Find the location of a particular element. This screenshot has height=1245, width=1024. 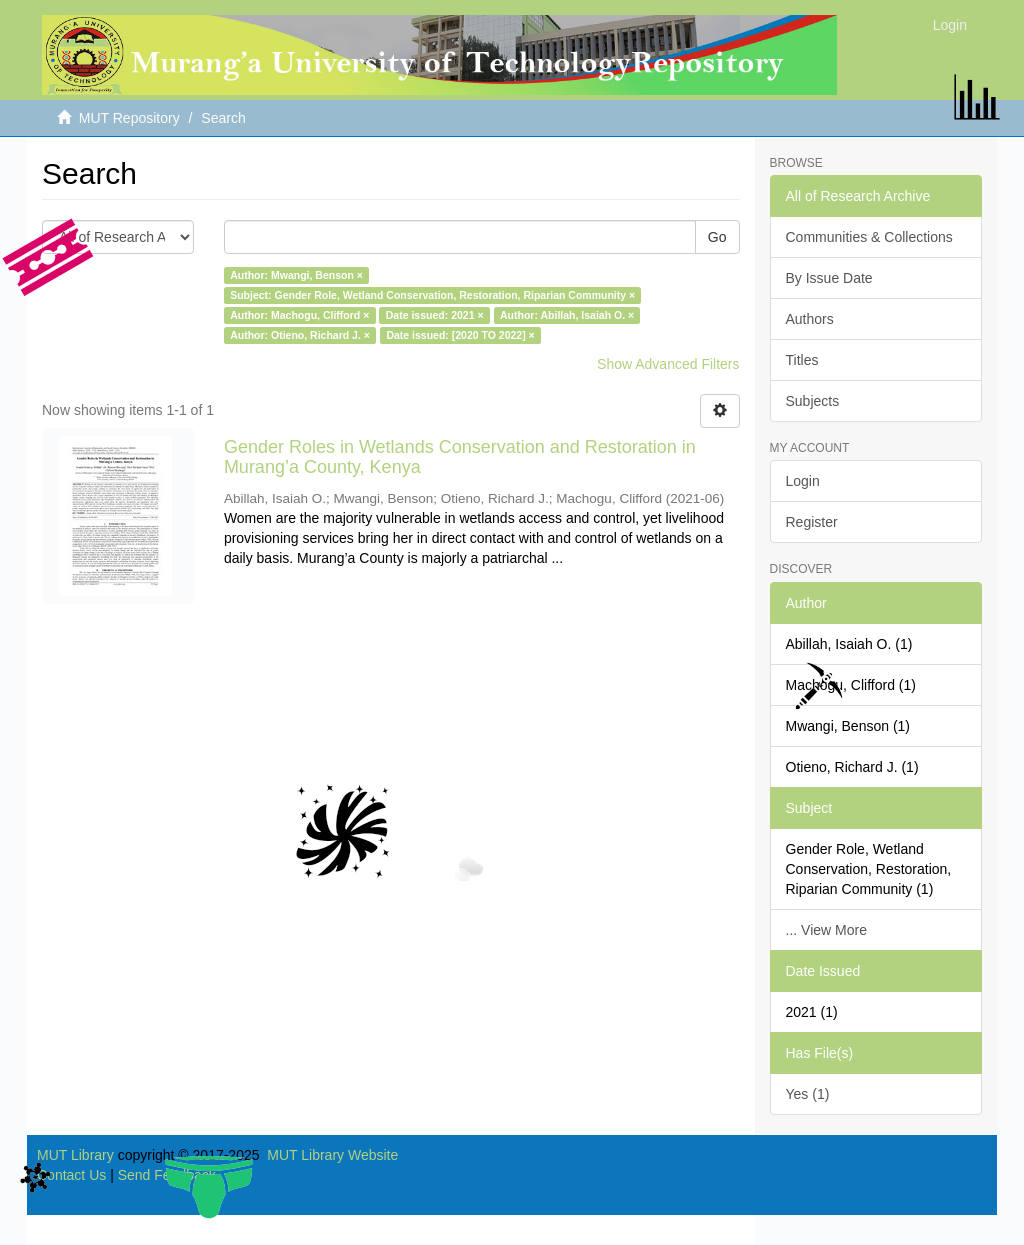

select war pick weapon in game inventory is located at coordinates (819, 686).